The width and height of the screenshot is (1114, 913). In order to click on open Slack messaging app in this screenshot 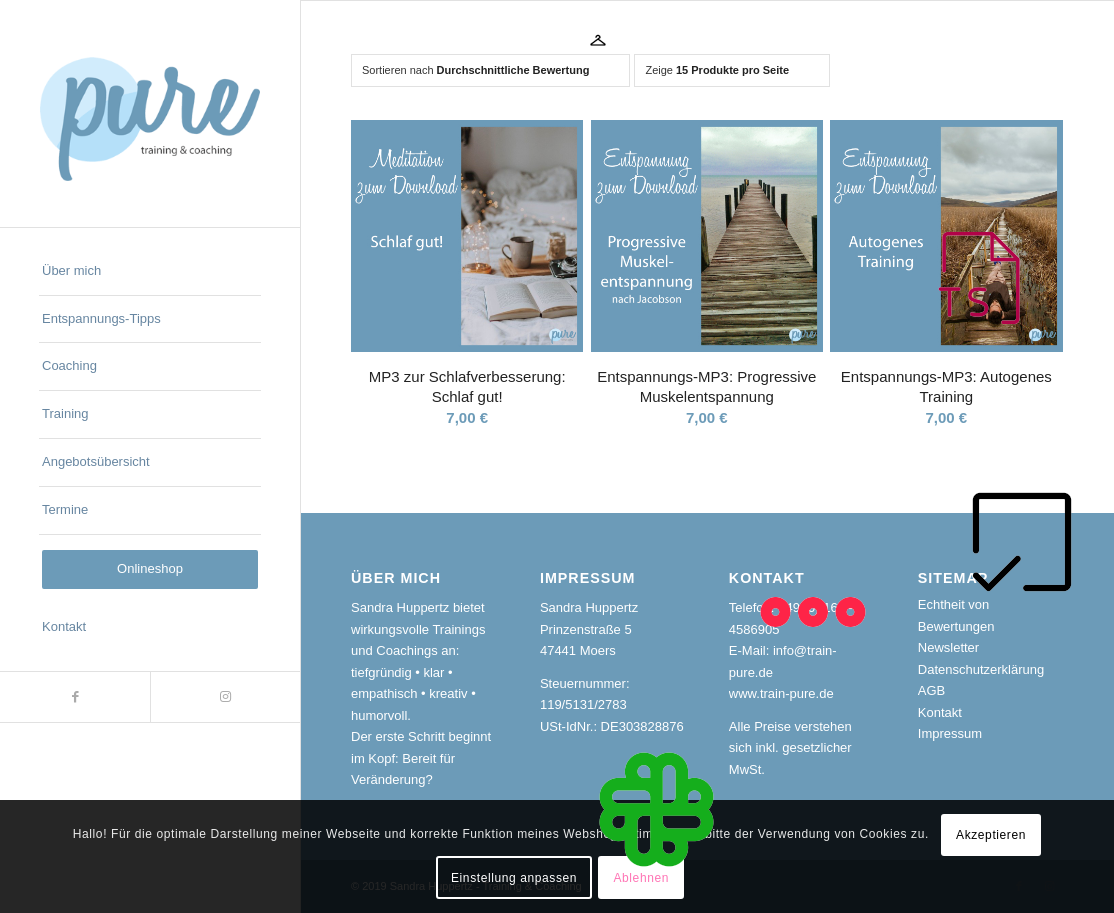, I will do `click(656, 809)`.